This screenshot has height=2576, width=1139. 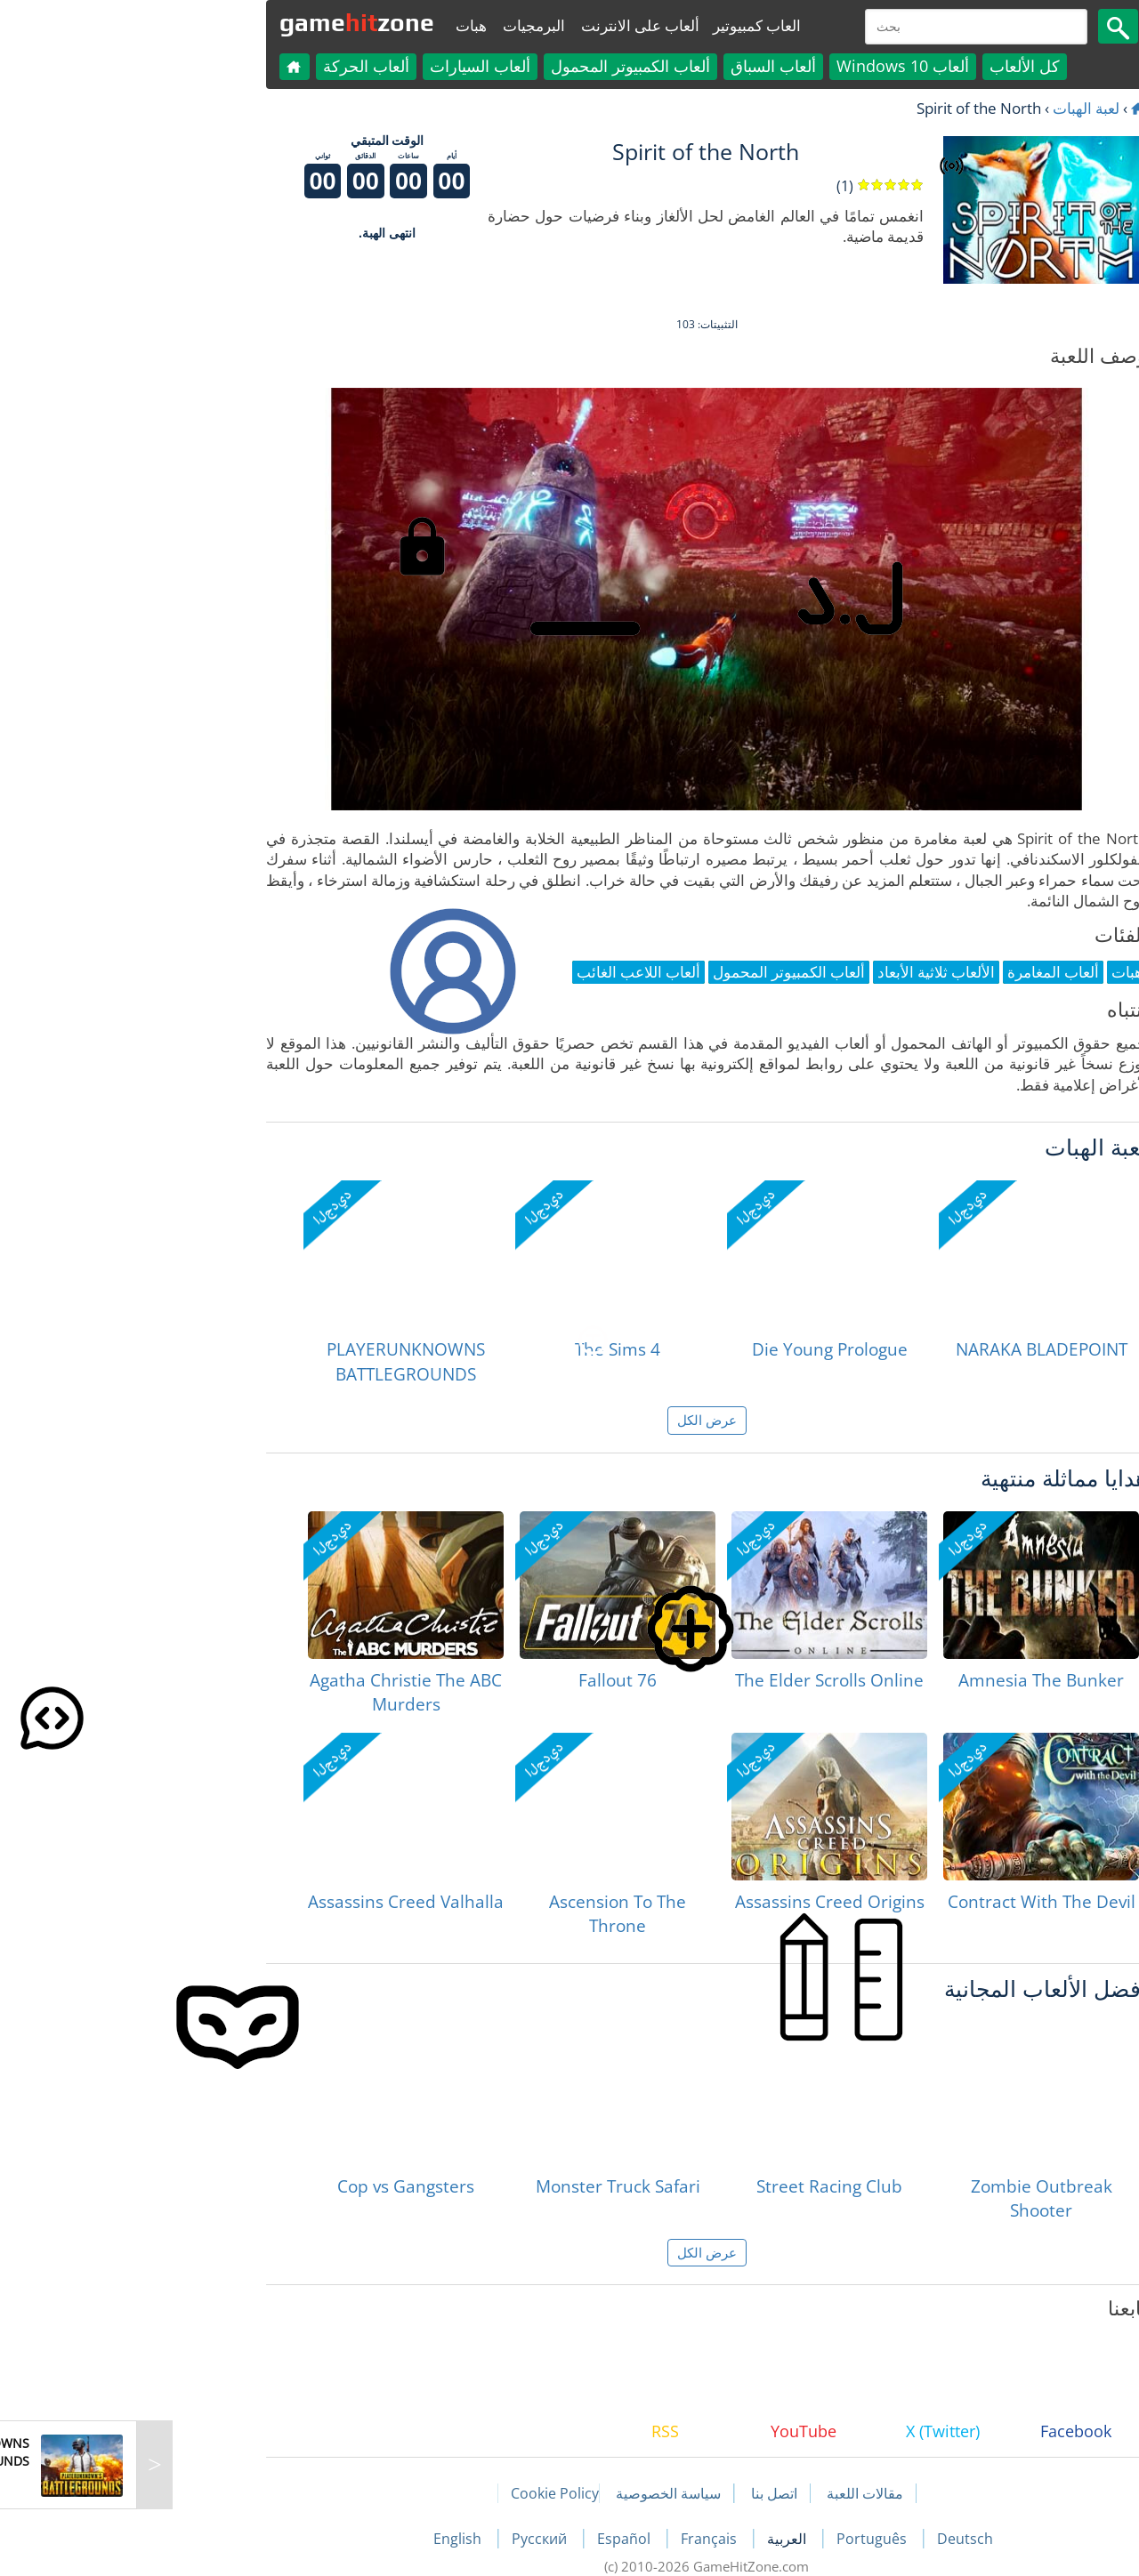 What do you see at coordinates (585, 628) in the screenshot?
I see `decrease quantity or value` at bounding box center [585, 628].